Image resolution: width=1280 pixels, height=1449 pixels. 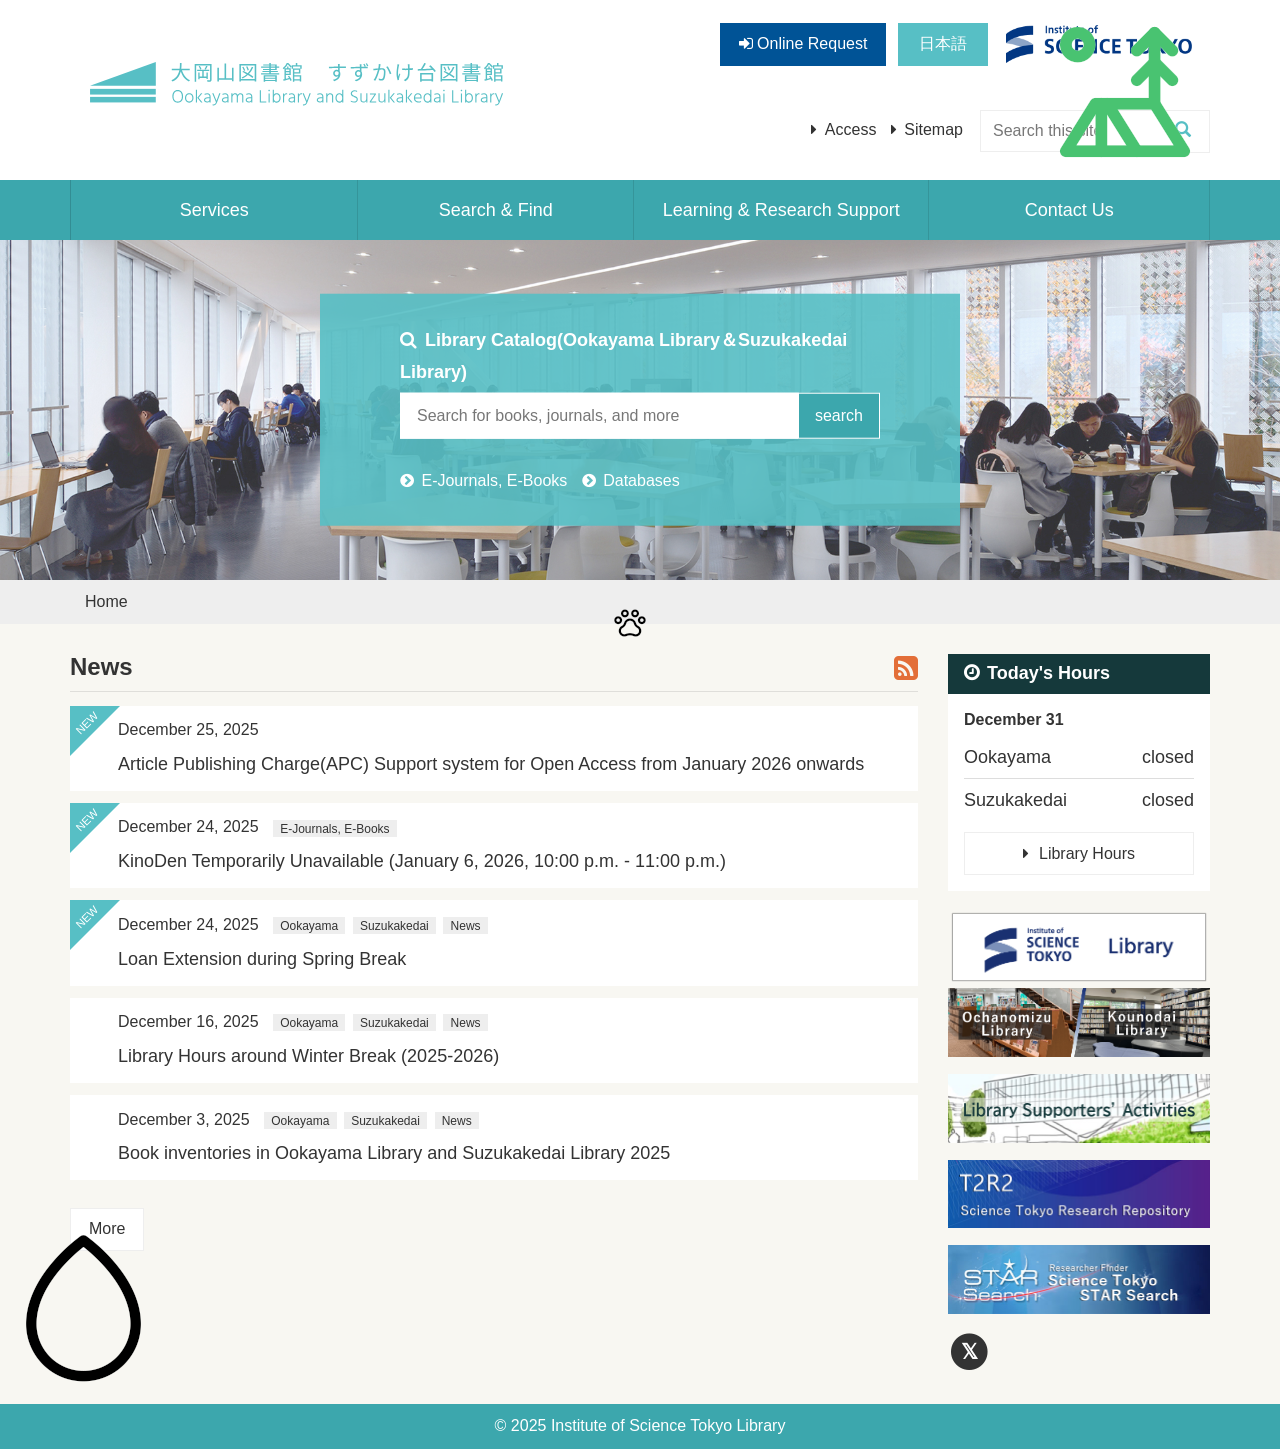 I want to click on access pet-related features or settings, so click(x=630, y=623).